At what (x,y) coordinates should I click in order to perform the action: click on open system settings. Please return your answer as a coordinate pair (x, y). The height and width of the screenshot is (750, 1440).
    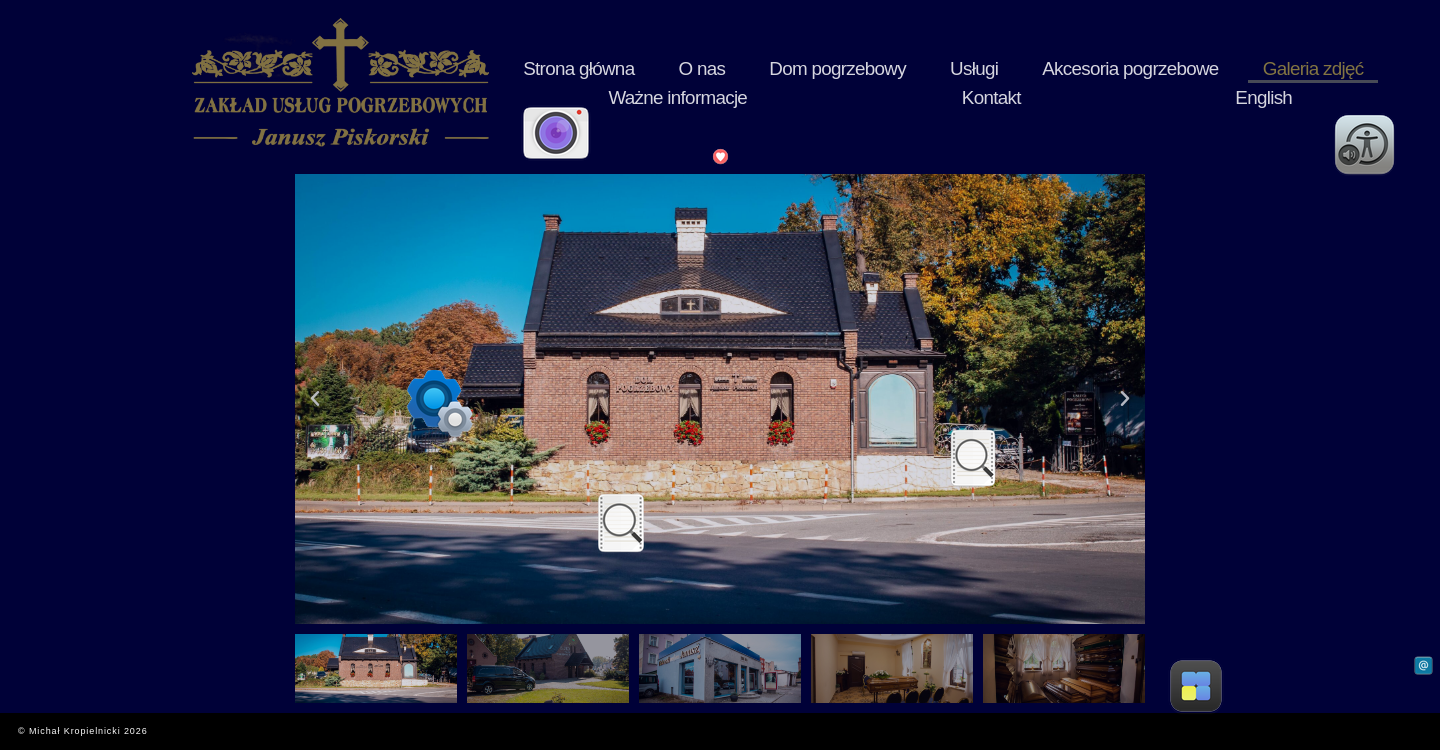
    Looking at the image, I should click on (440, 404).